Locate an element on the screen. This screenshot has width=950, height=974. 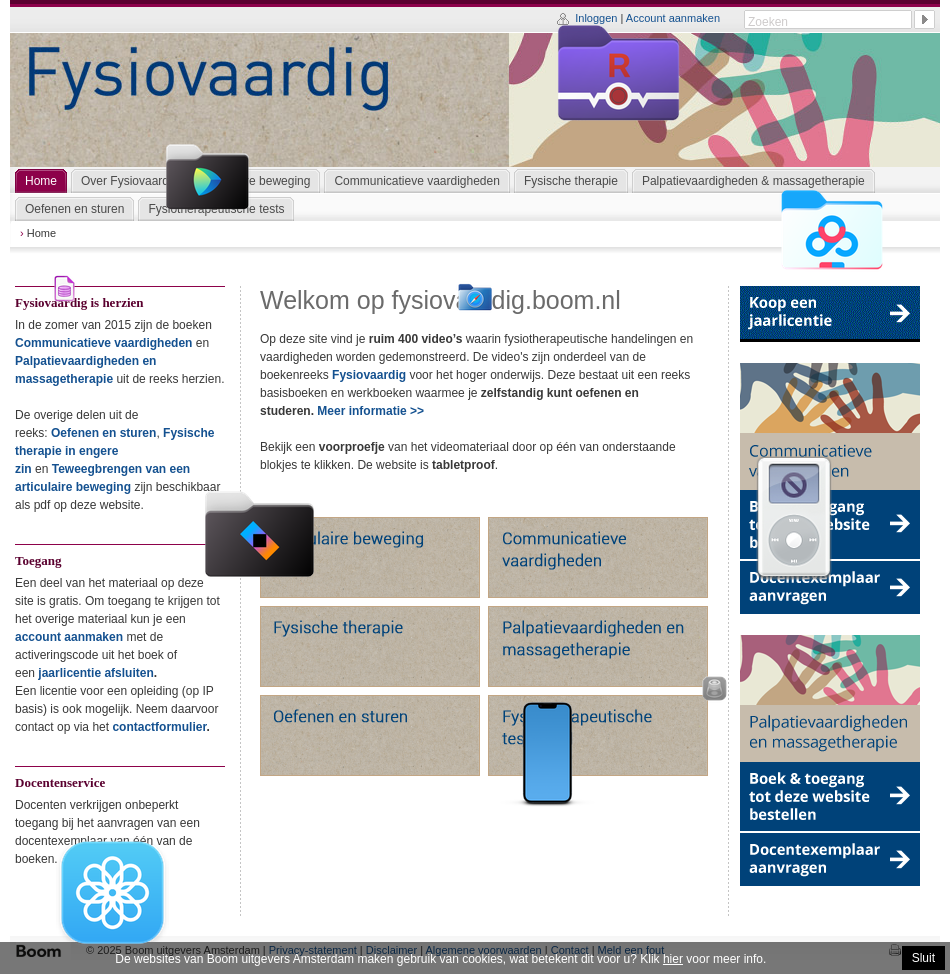
open JetBrains Space project folder is located at coordinates (207, 179).